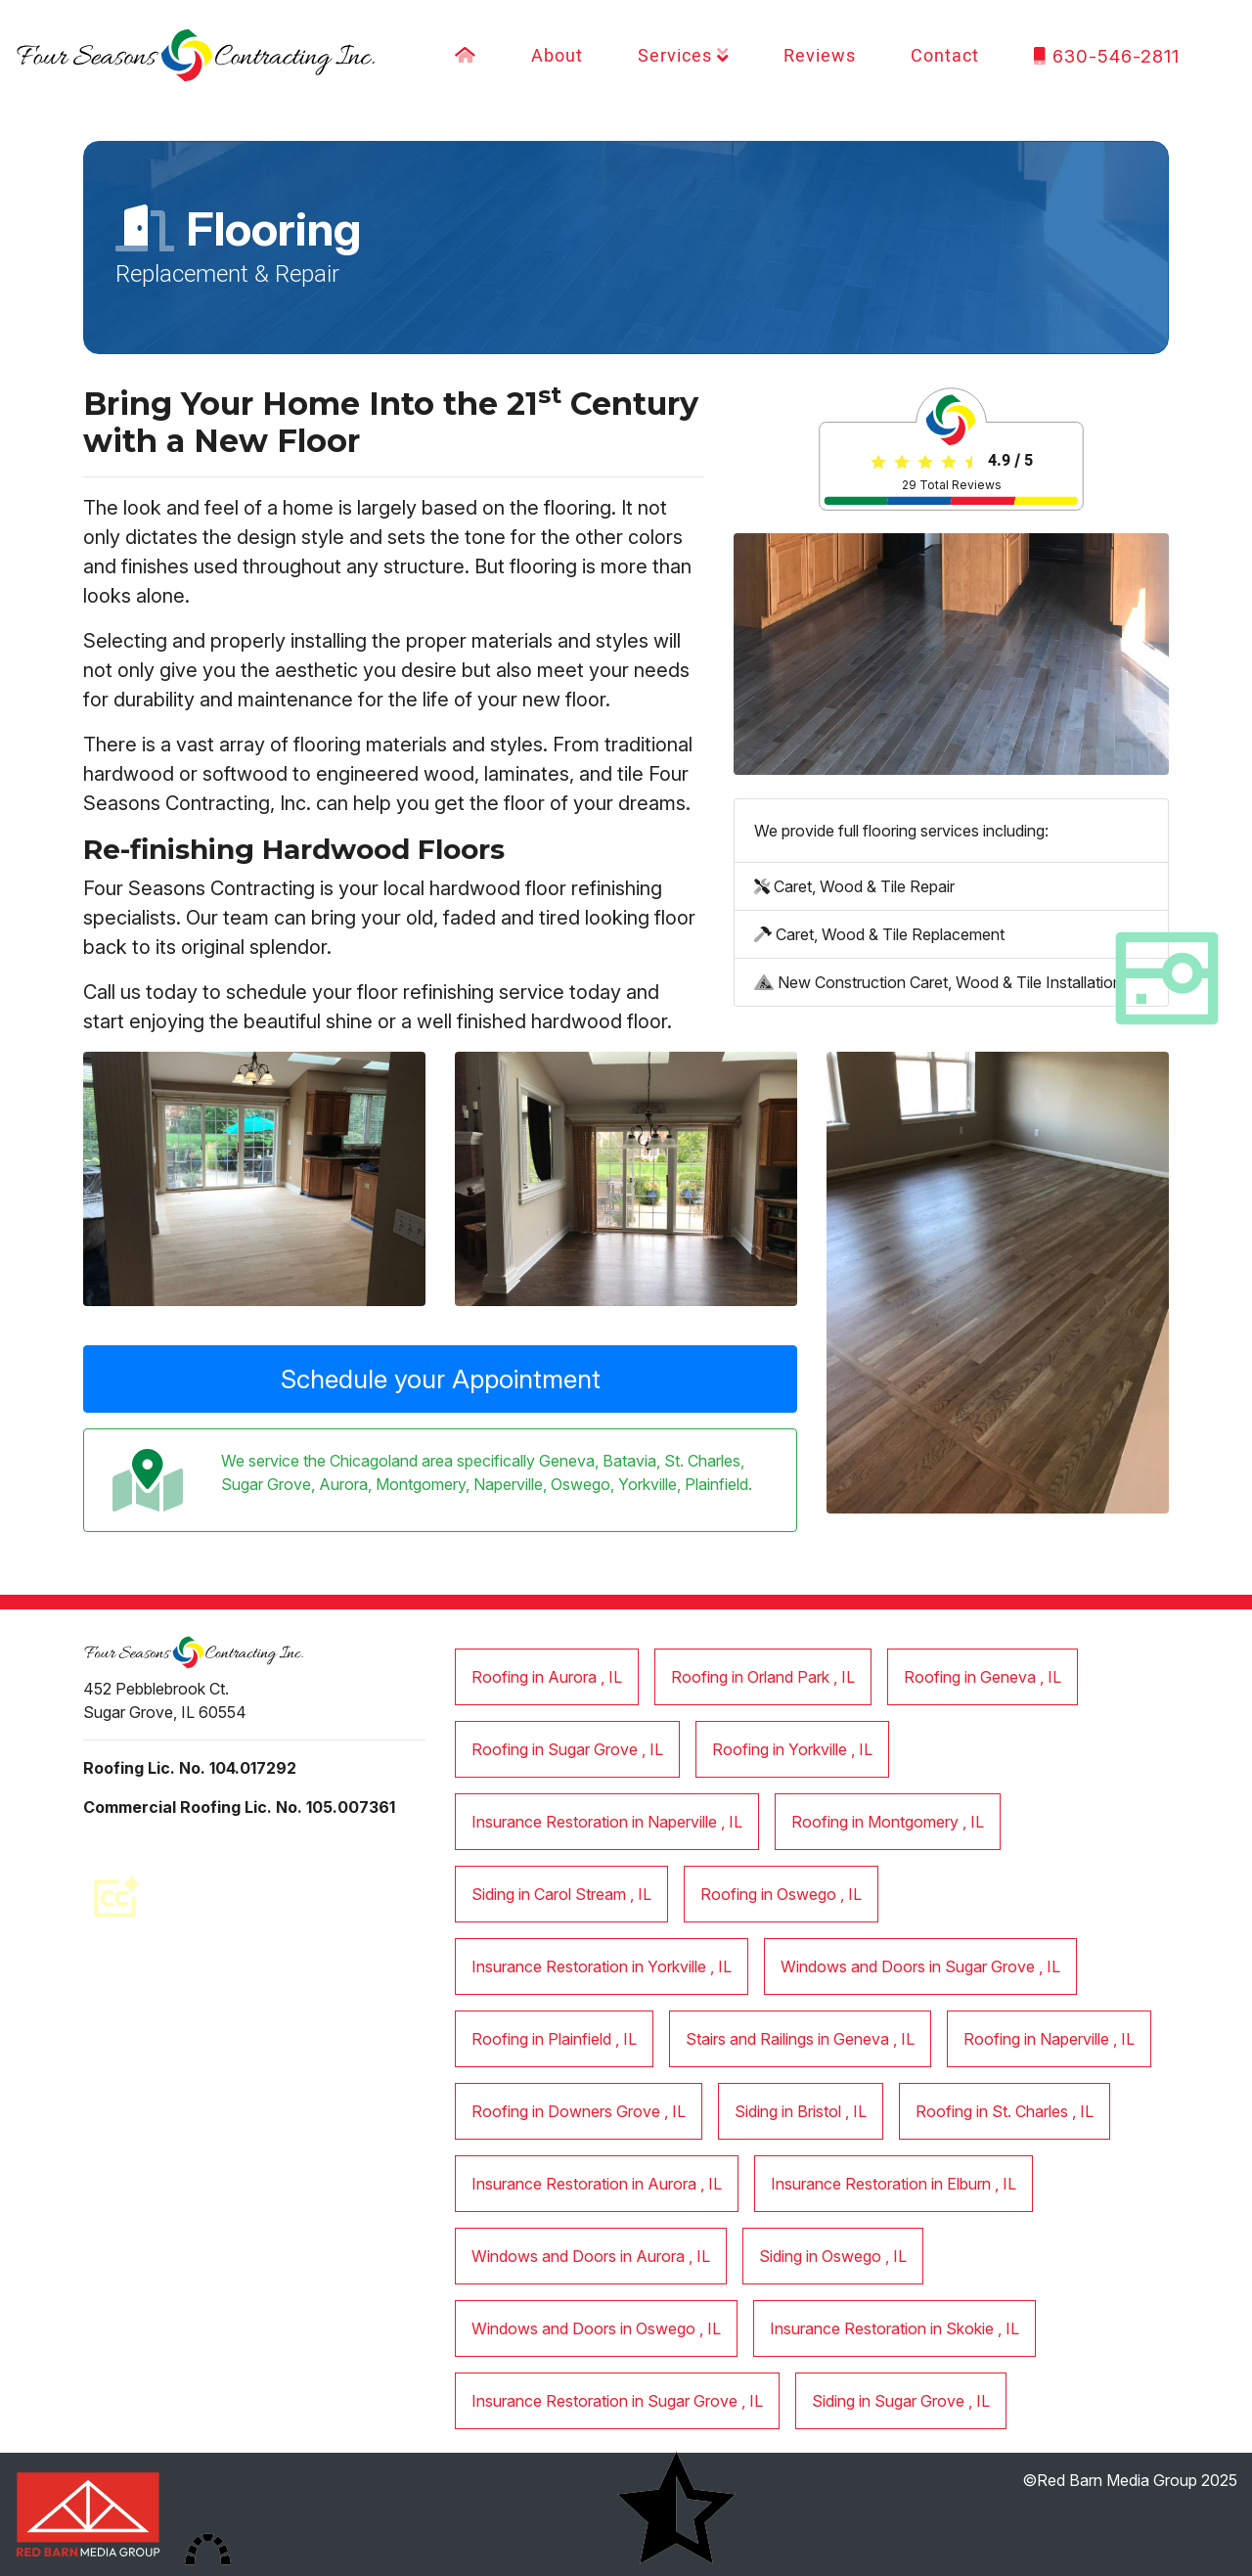 This screenshot has width=1252, height=2576. Describe the element at coordinates (676, 2510) in the screenshot. I see `indicates a partial or half rating` at that location.